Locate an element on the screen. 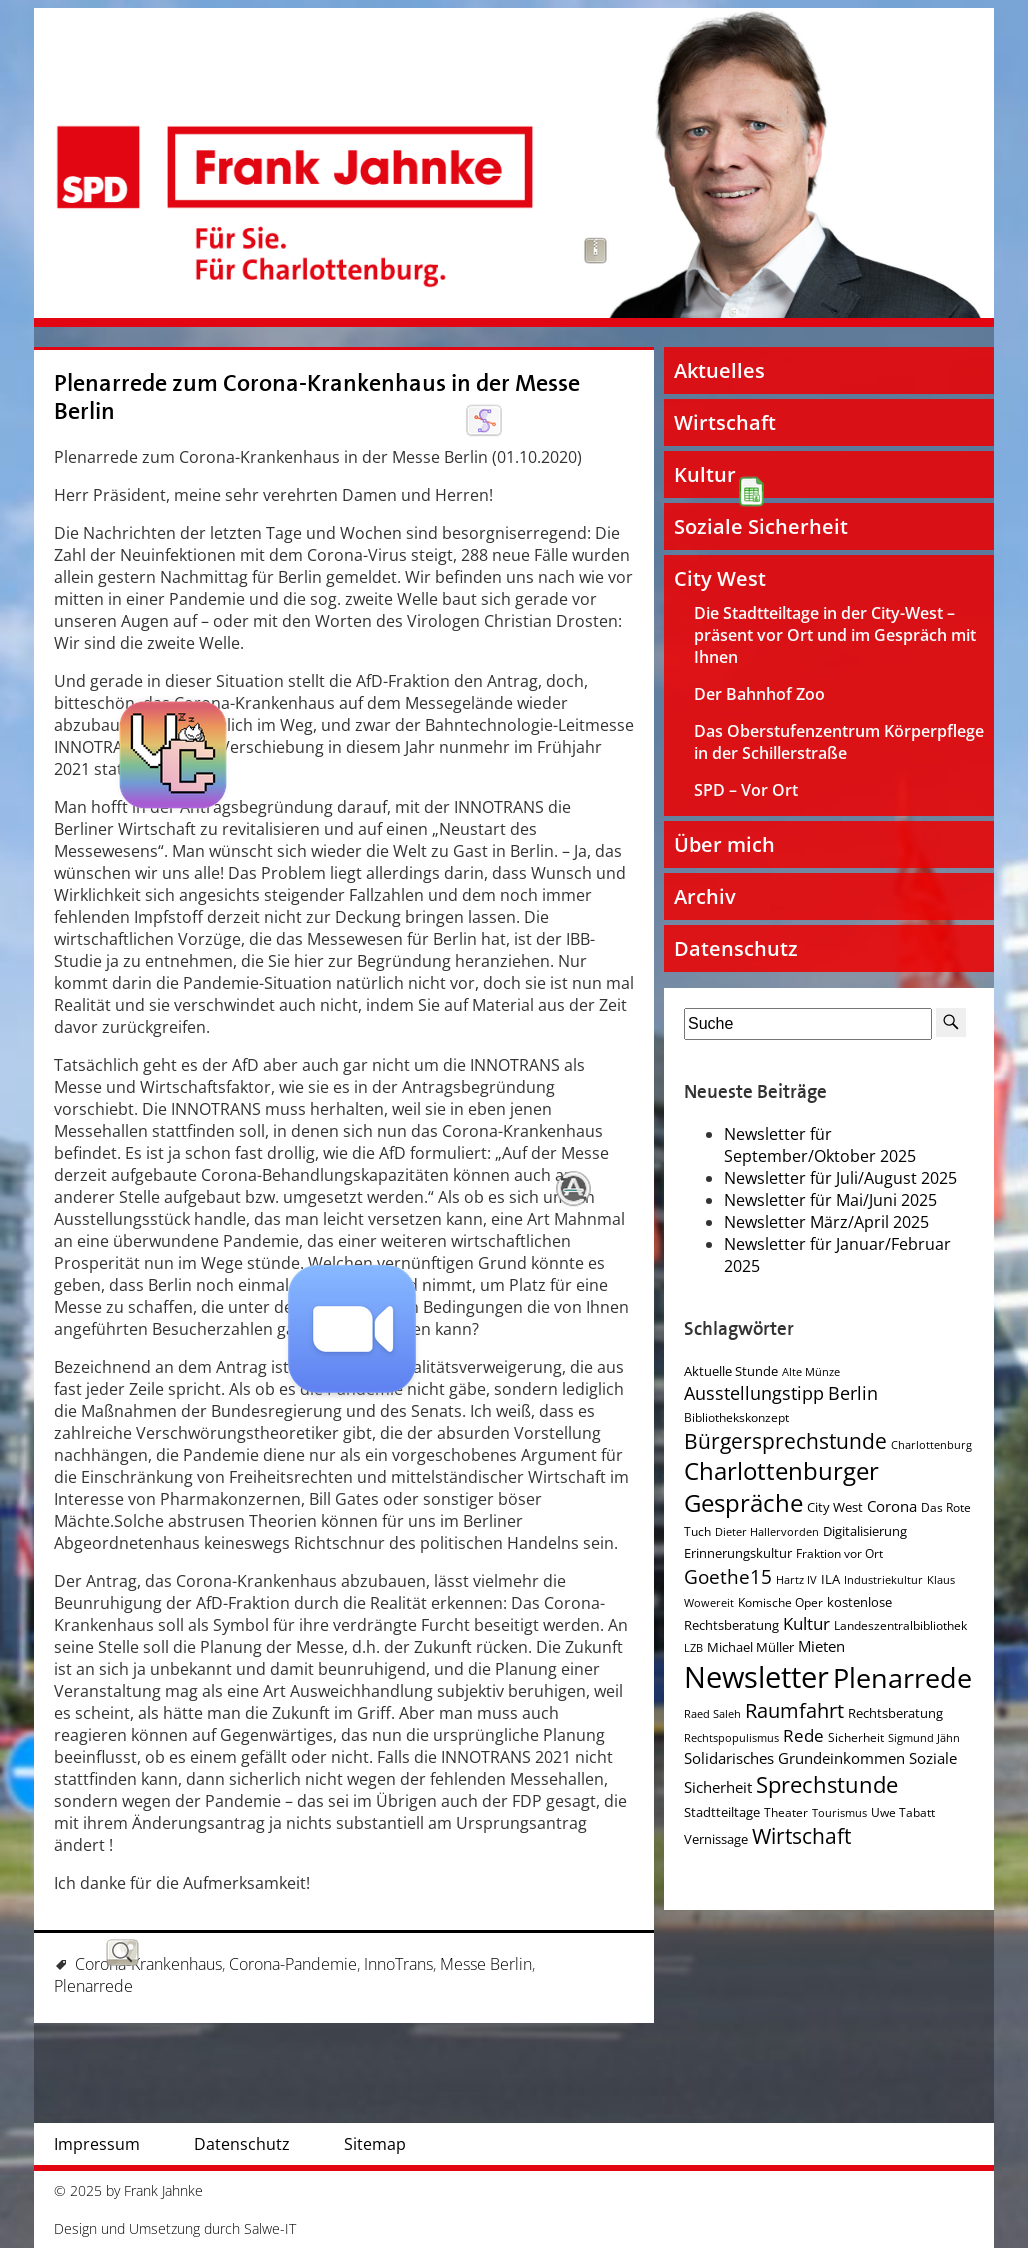  open zoom video conferencing app is located at coordinates (352, 1329).